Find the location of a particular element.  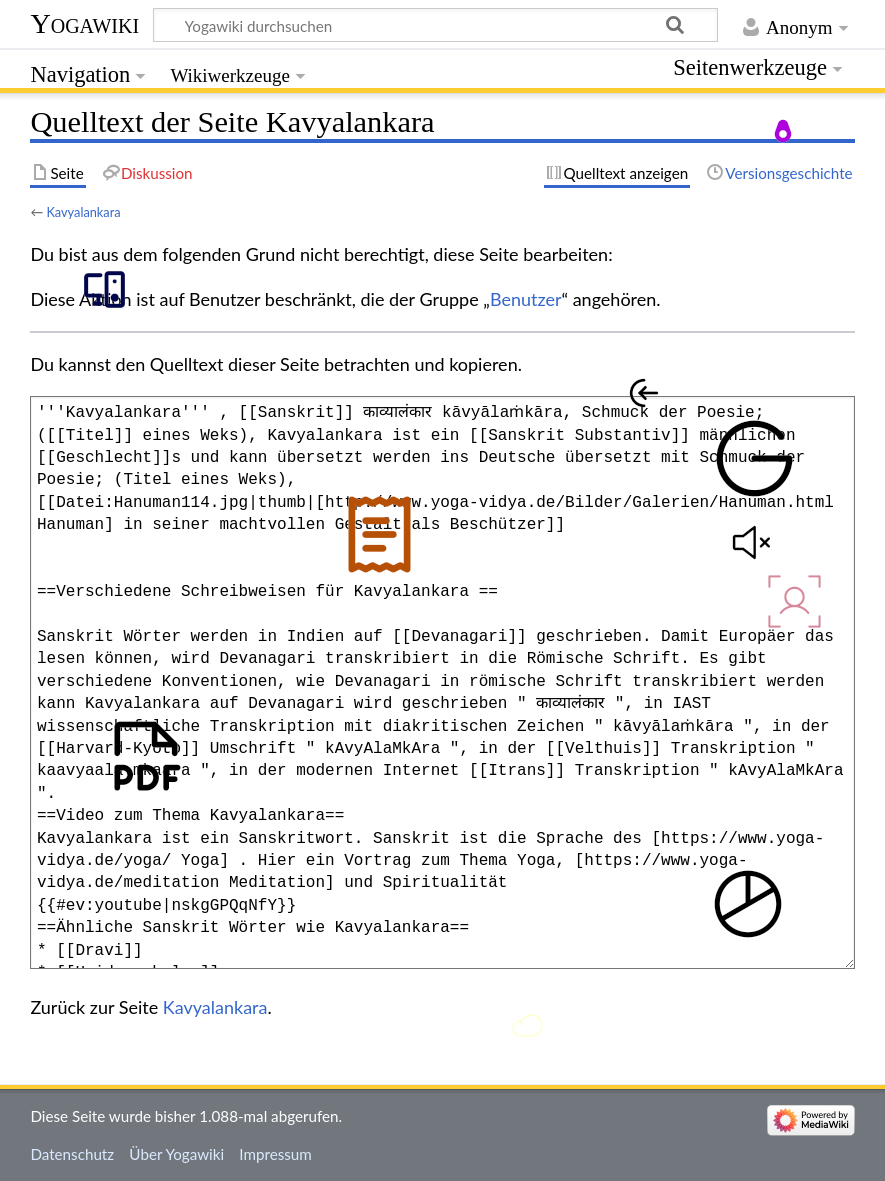

return to previous screen is located at coordinates (644, 393).